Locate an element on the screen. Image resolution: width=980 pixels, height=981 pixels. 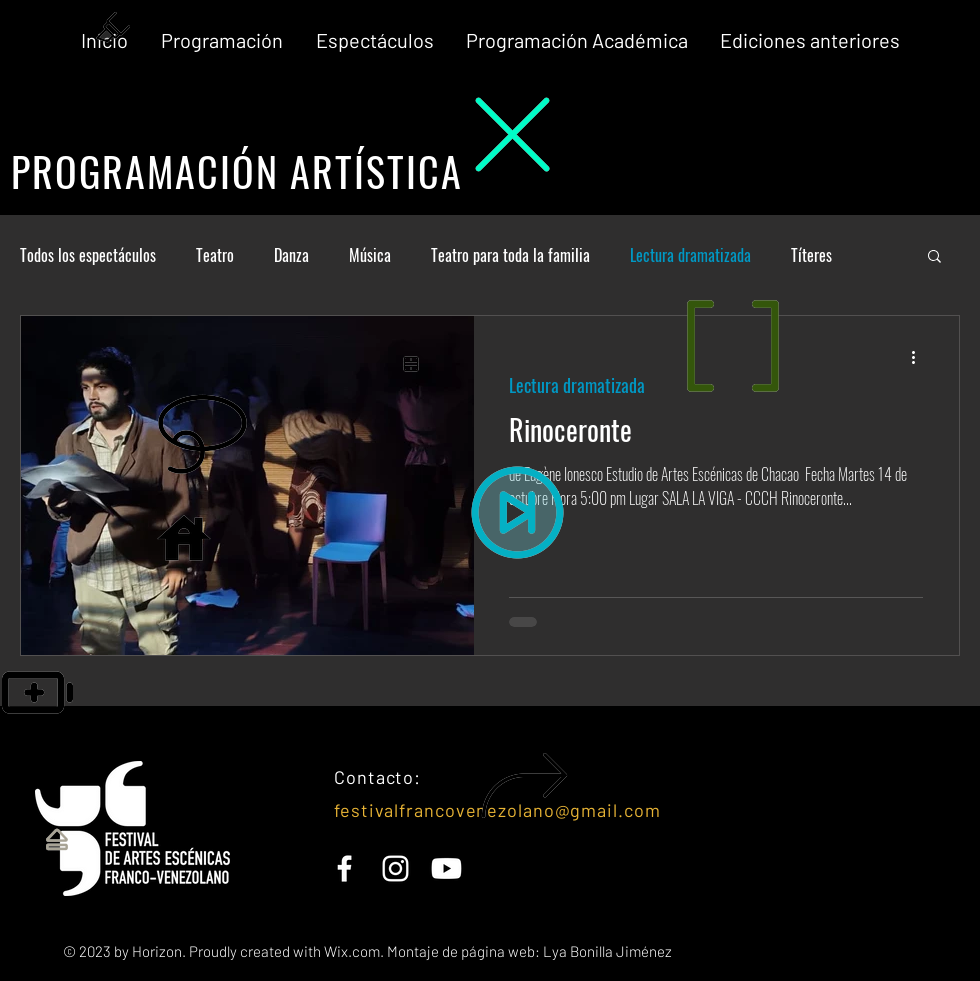
merge selected table cells is located at coordinates (411, 364).